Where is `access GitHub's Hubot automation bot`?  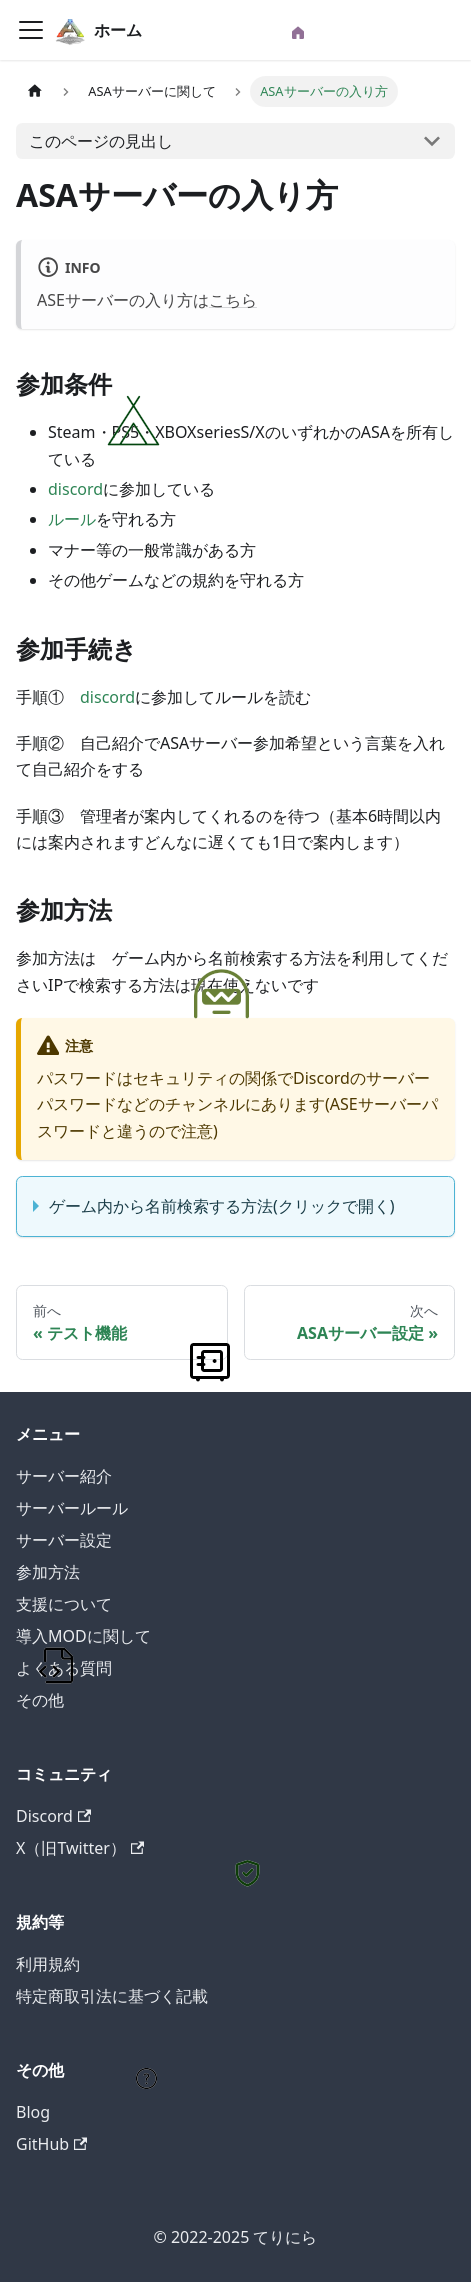
access GitHub's Hubot automation bot is located at coordinates (221, 994).